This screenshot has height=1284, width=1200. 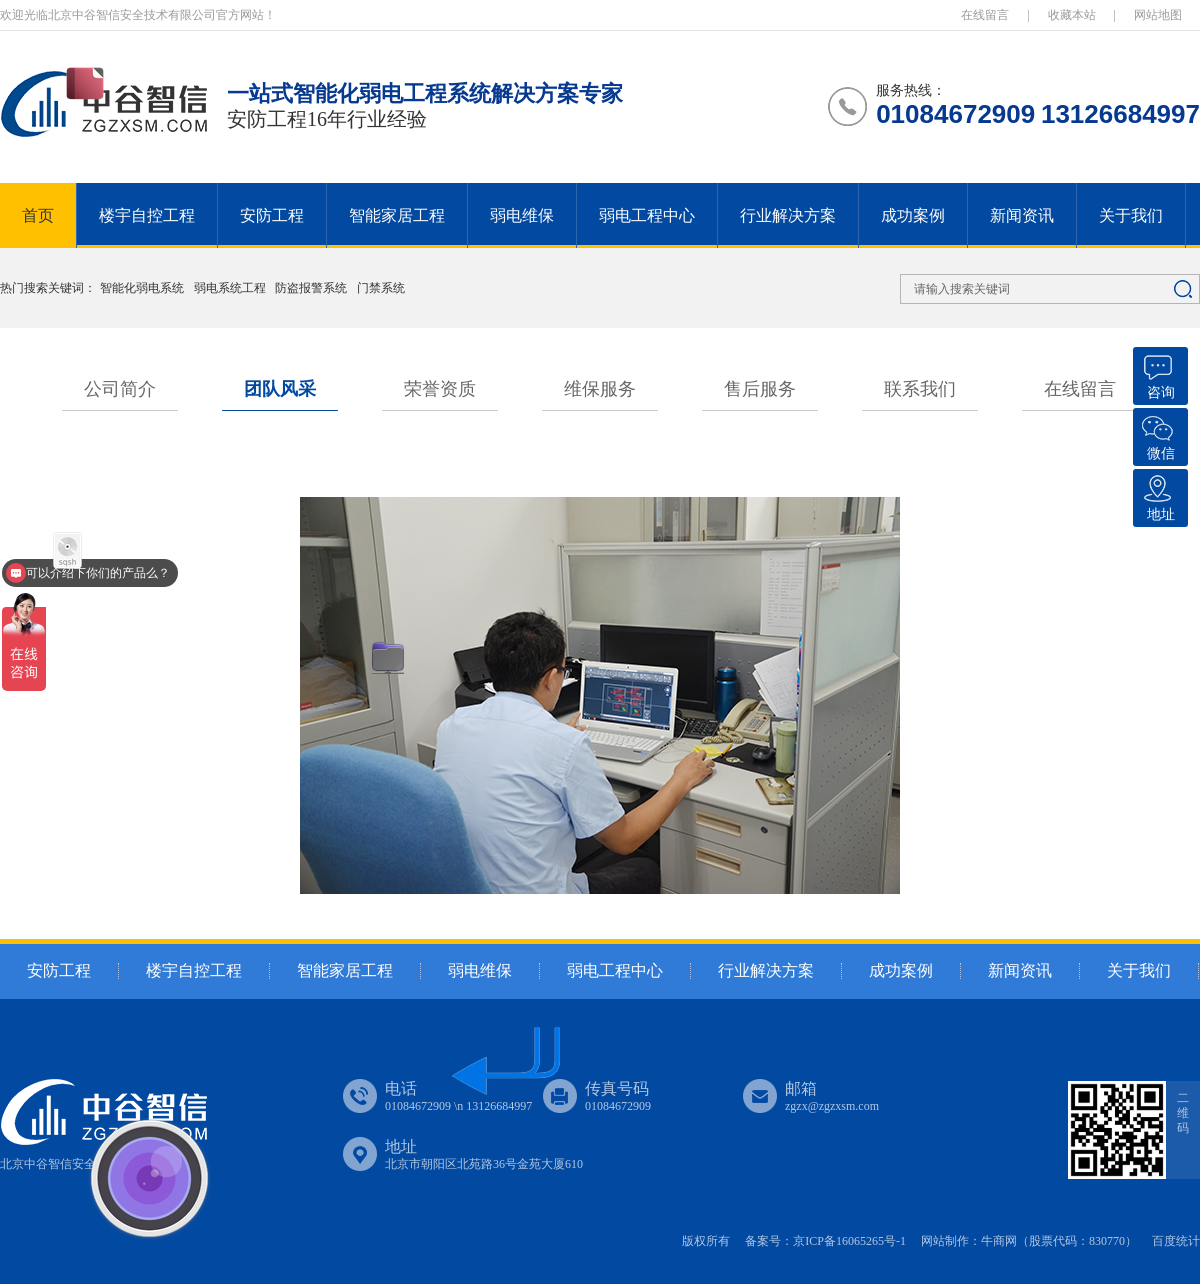 What do you see at coordinates (85, 82) in the screenshot?
I see `change desktop wallpaper settings` at bounding box center [85, 82].